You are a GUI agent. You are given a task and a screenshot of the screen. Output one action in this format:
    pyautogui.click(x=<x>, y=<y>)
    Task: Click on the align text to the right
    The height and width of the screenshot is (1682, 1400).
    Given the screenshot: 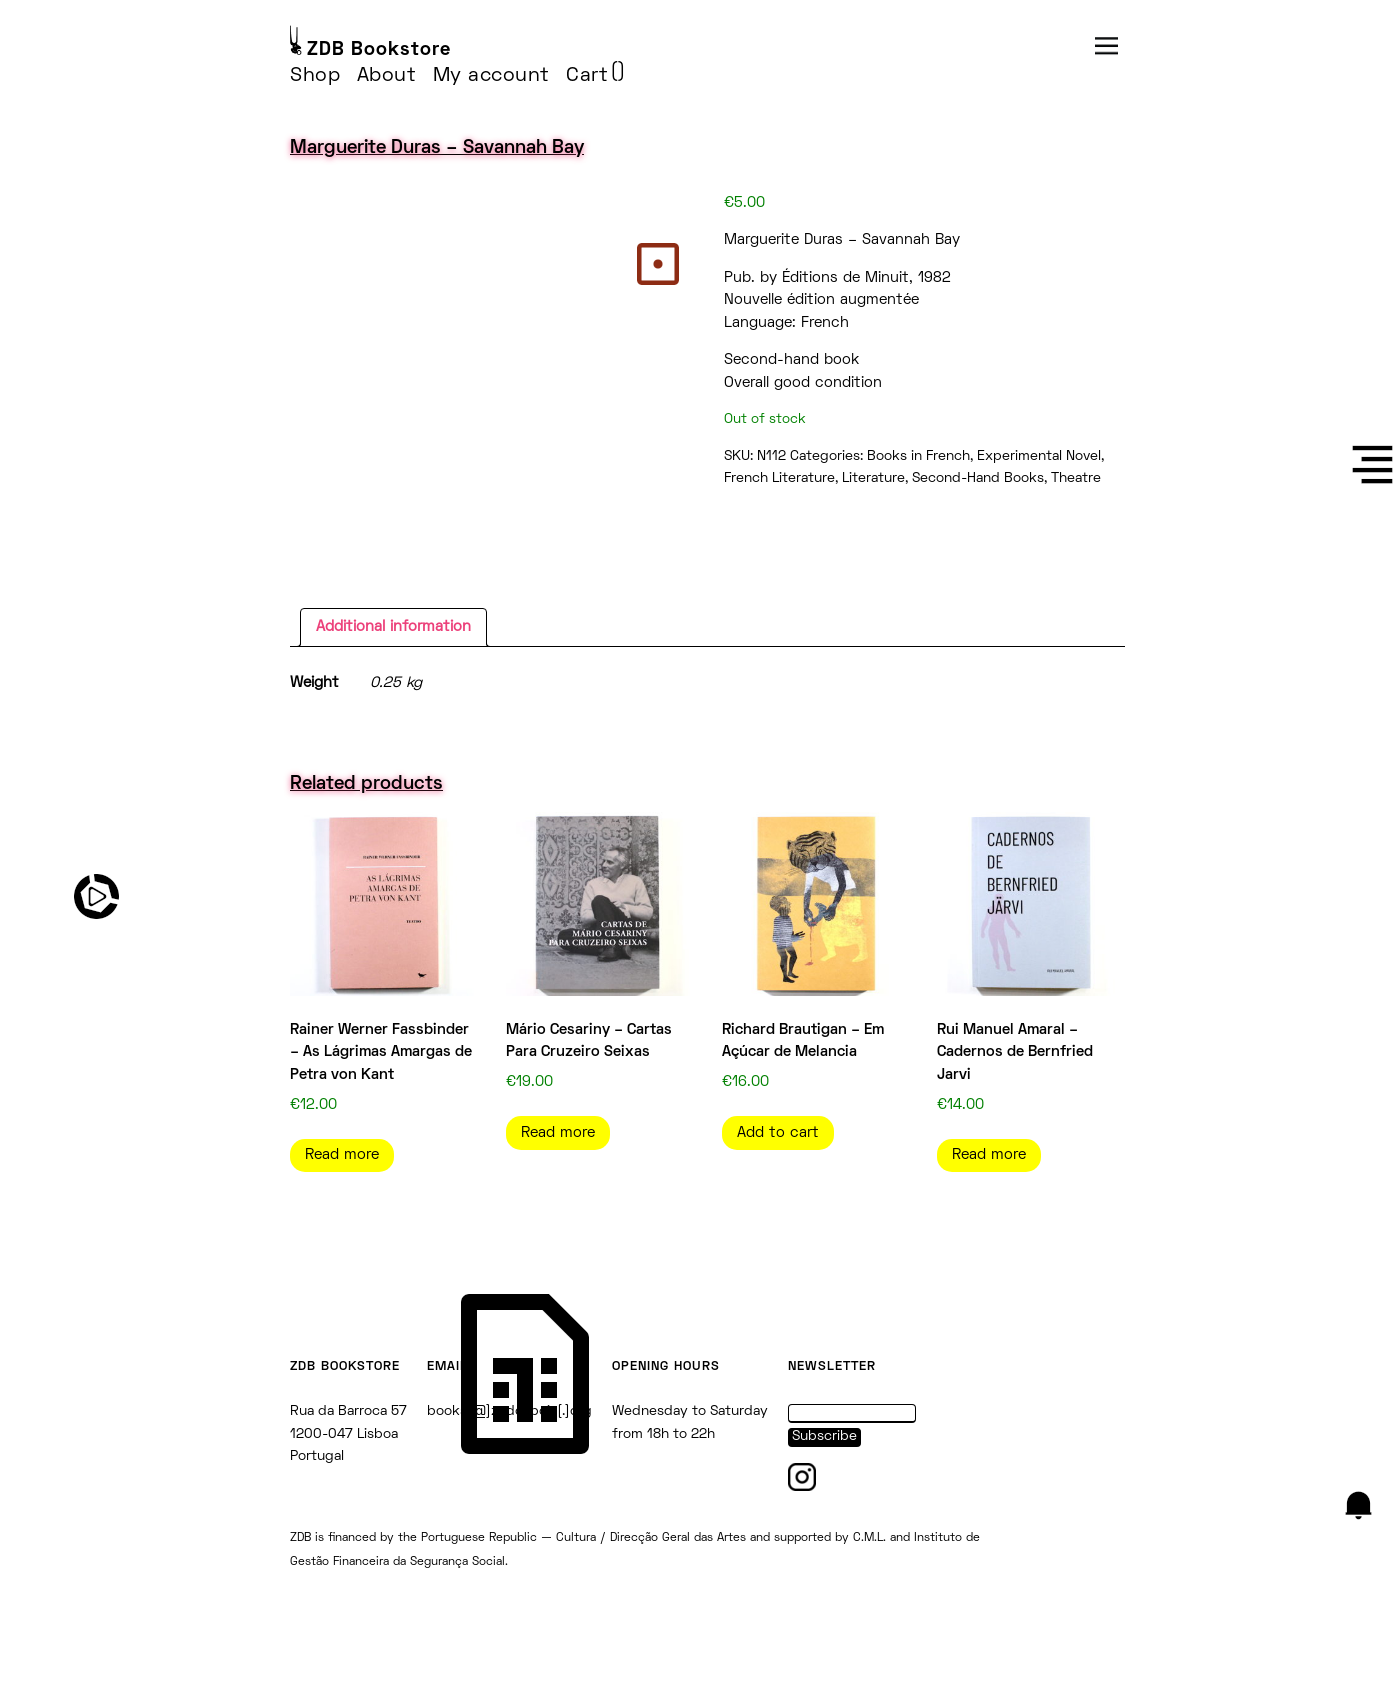 What is the action you would take?
    pyautogui.click(x=1372, y=463)
    